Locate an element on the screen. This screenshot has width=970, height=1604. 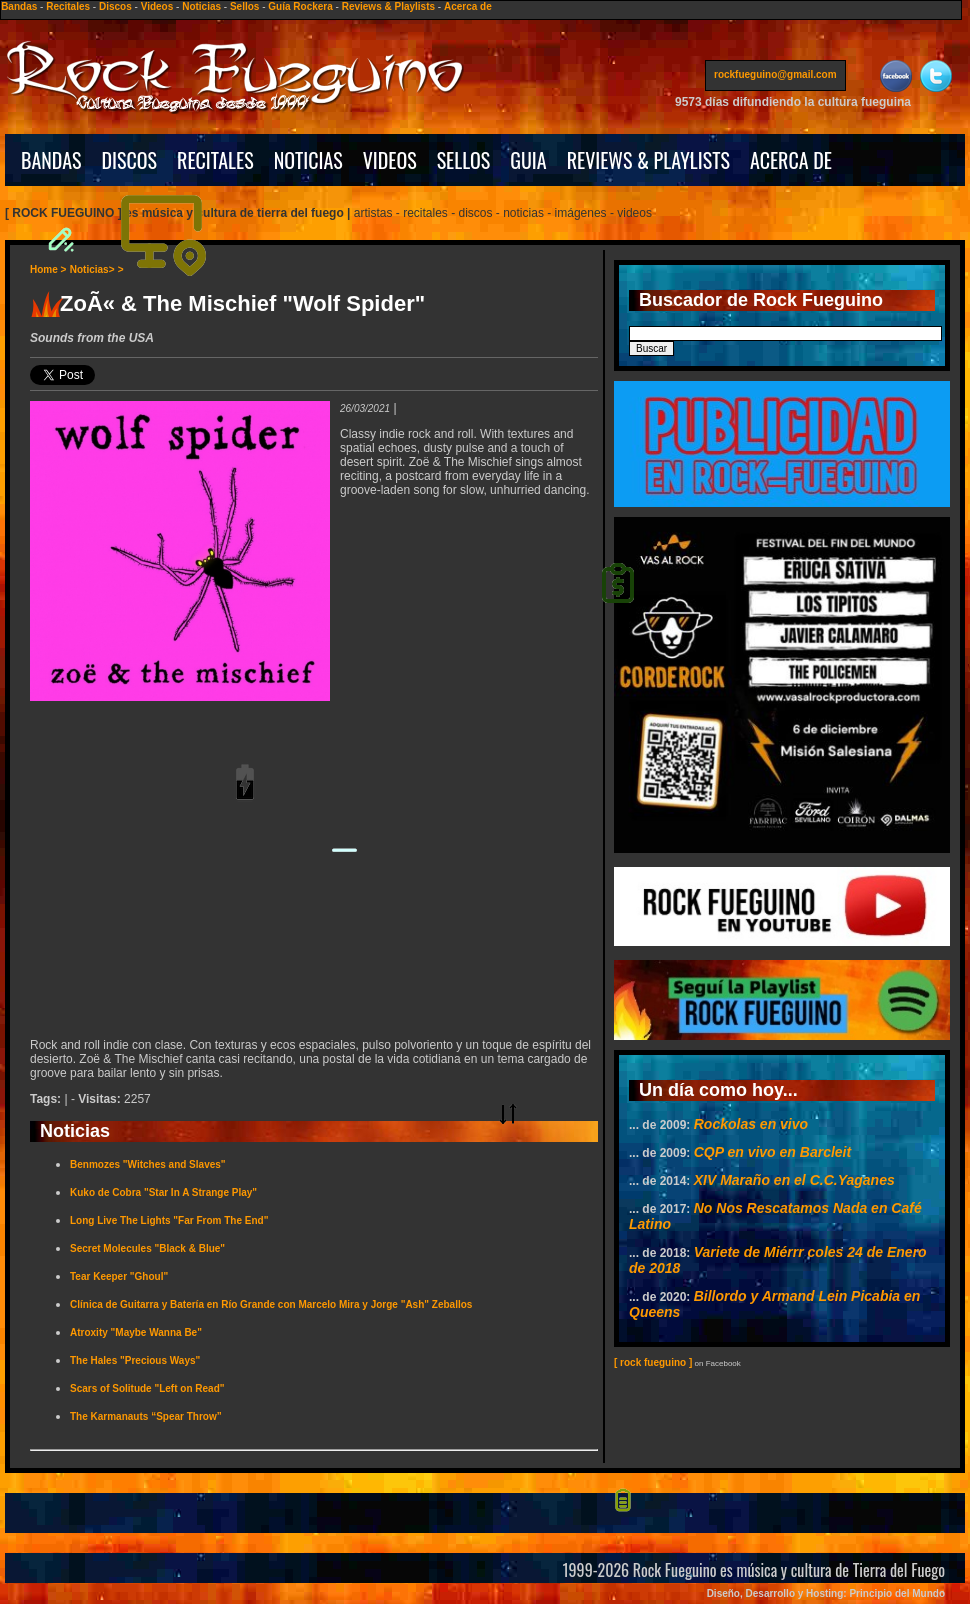
indicates battery is charging at 60% capacity is located at coordinates (245, 782).